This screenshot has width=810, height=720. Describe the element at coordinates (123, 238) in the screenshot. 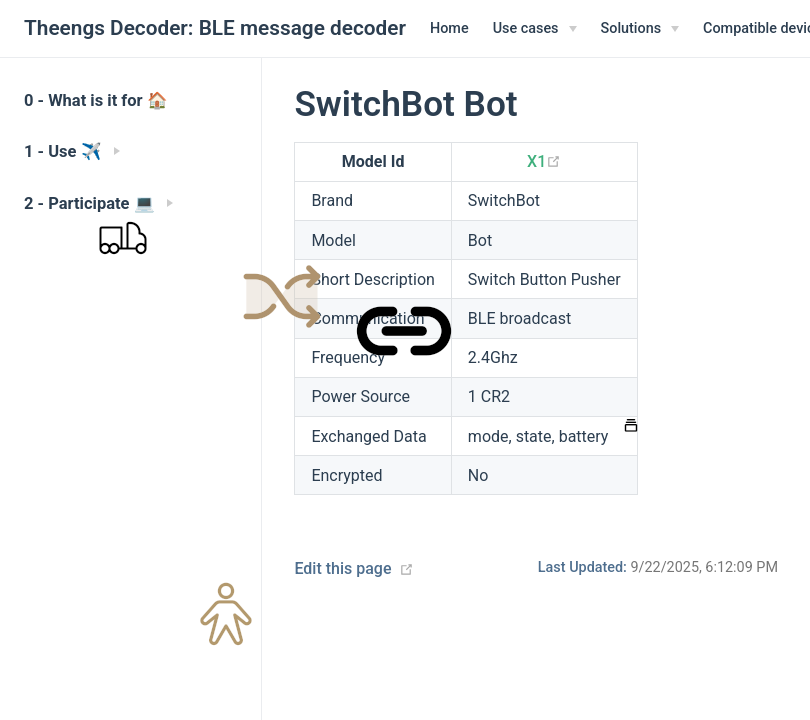

I see `track shipment or delivery status` at that location.